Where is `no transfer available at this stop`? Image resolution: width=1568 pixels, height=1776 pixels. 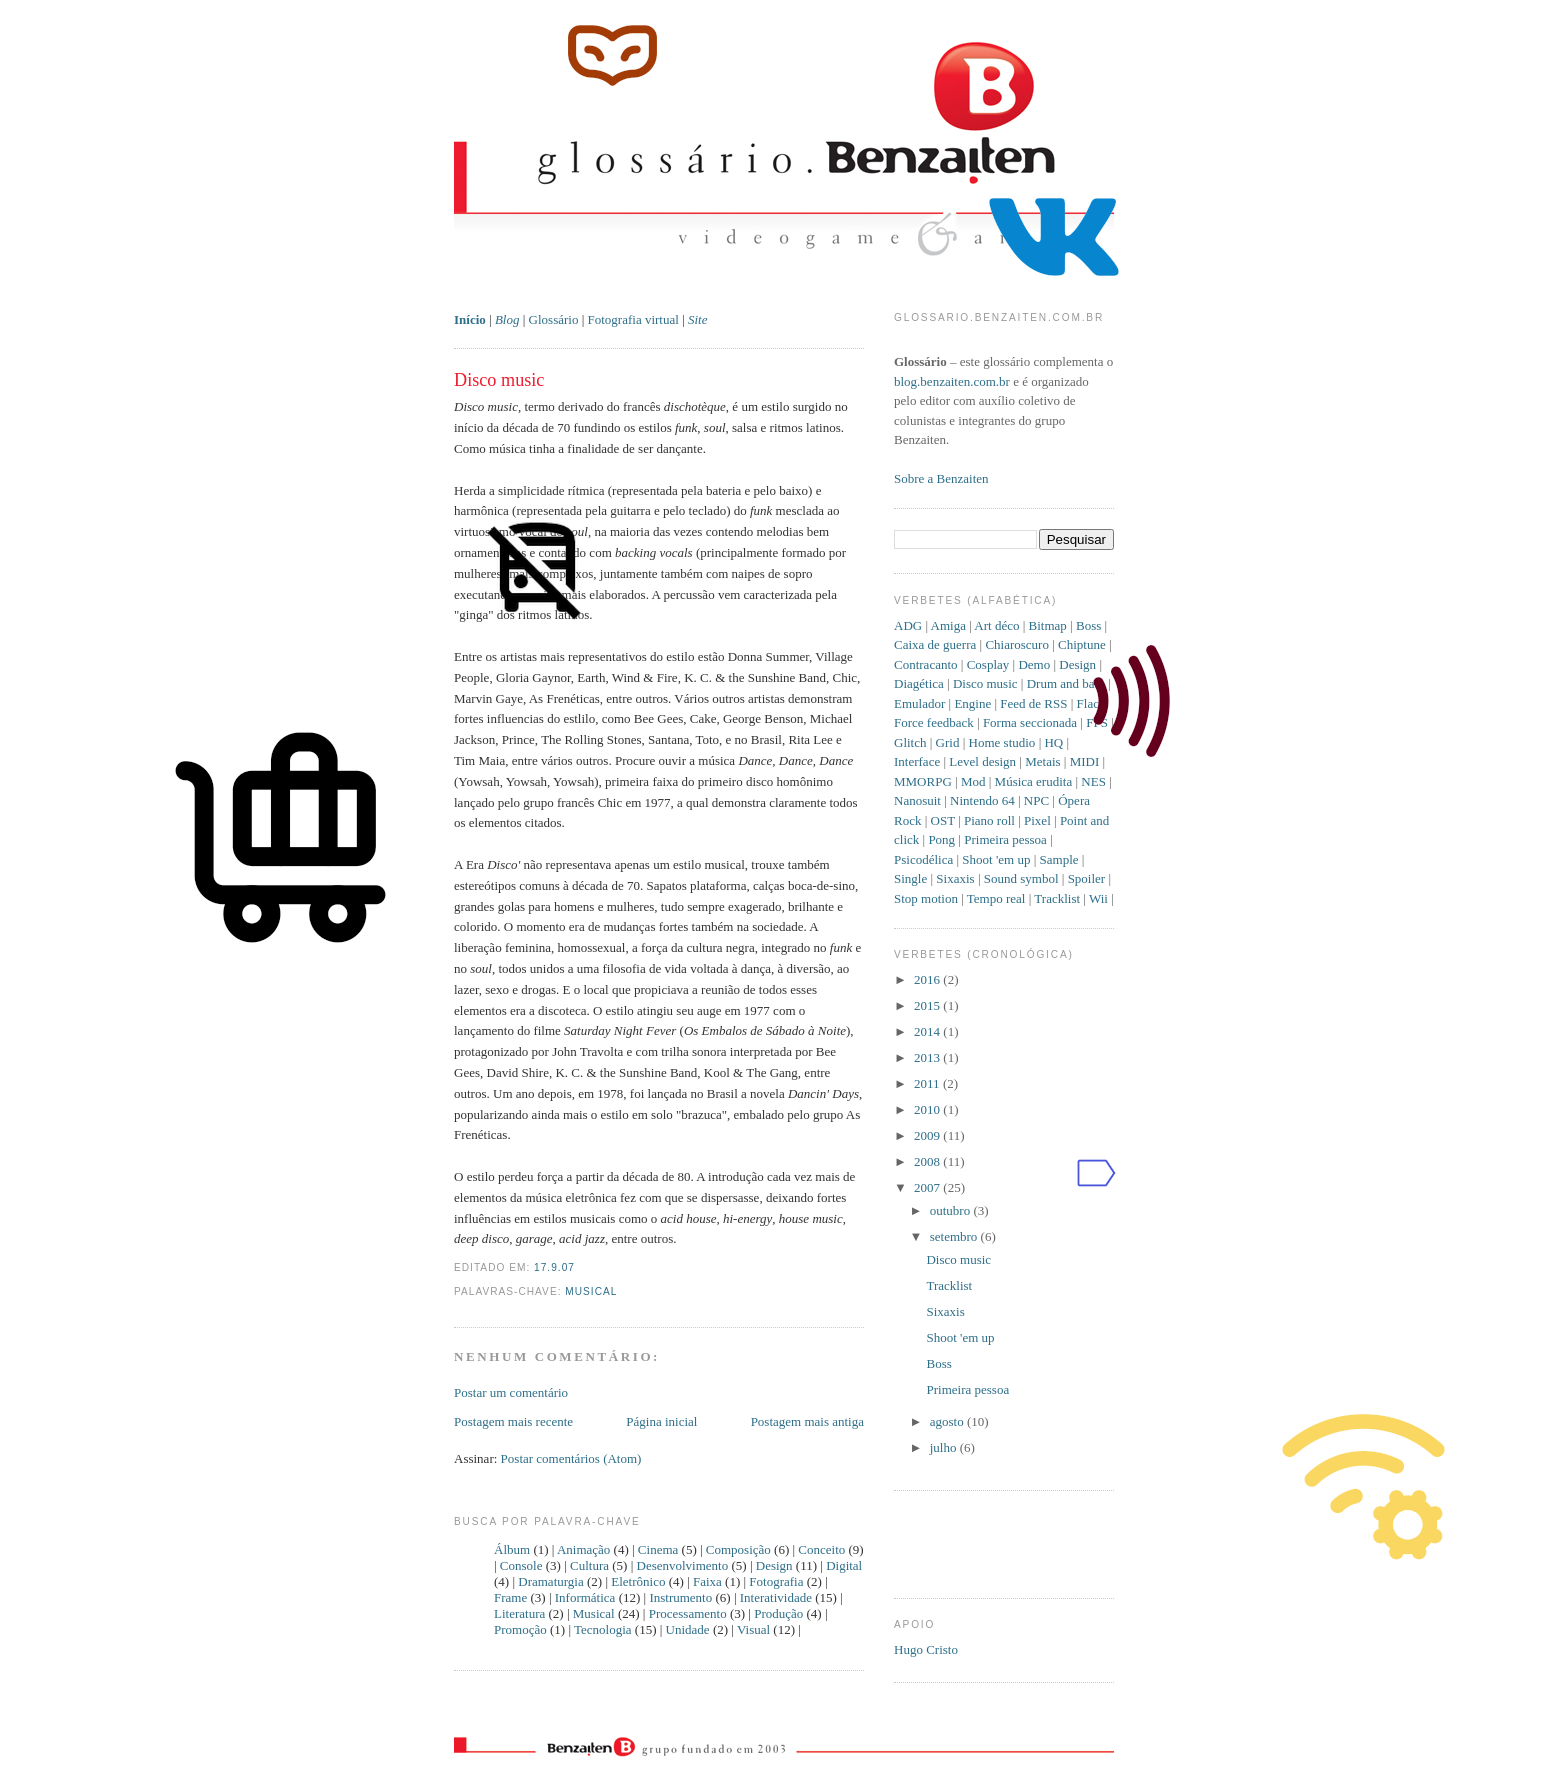
no transfer available at this stop is located at coordinates (537, 569).